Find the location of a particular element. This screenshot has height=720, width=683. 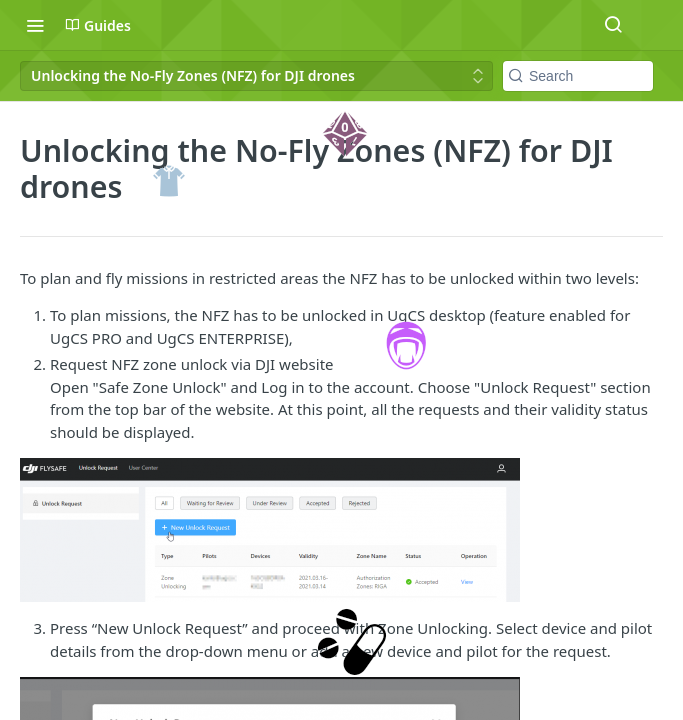

indicates poison or venom status effect is located at coordinates (406, 345).